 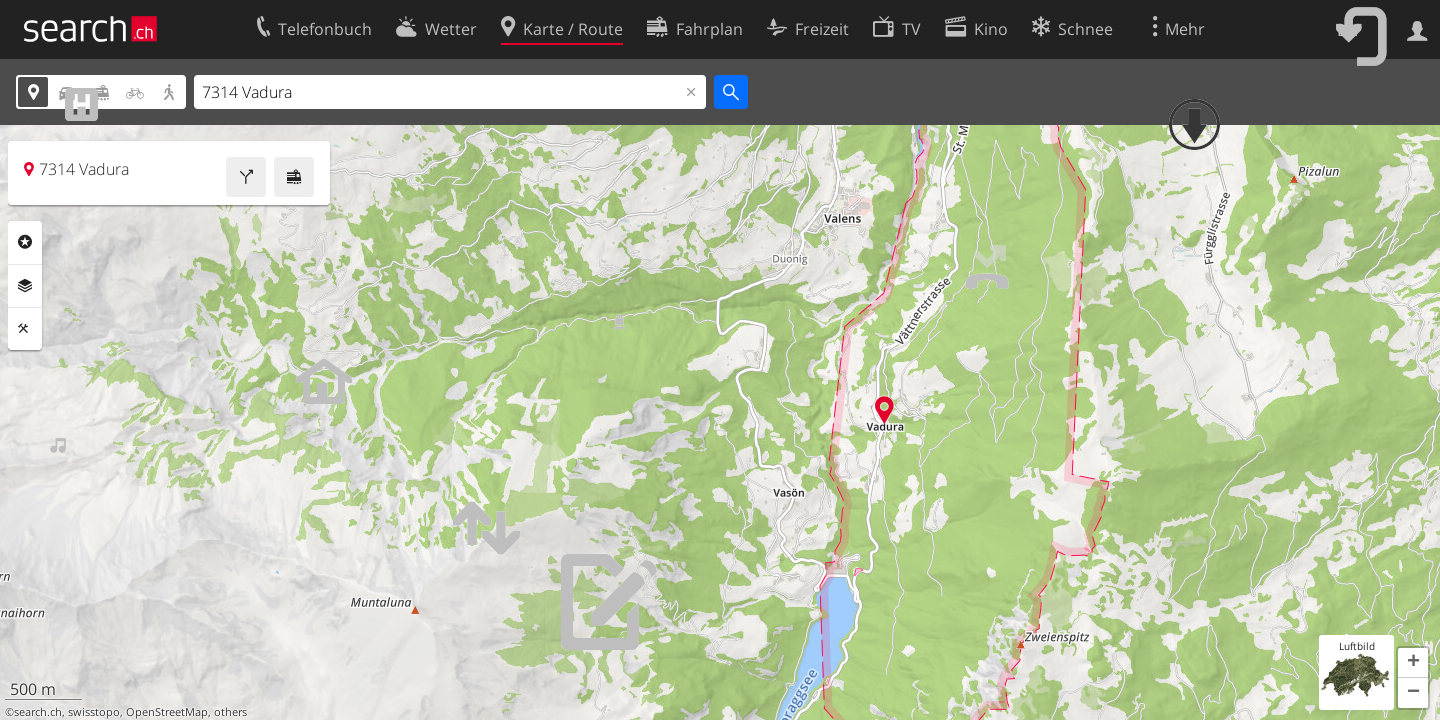 I want to click on indicates HSPA mobile network connection, so click(x=81, y=104).